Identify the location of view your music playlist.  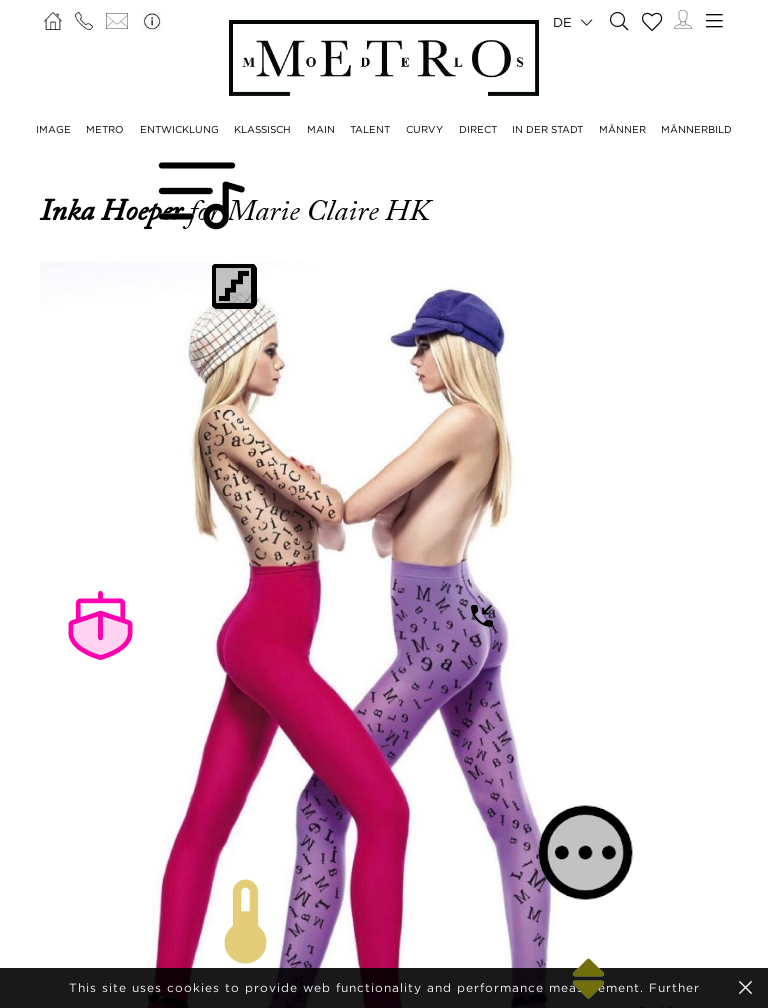
(197, 191).